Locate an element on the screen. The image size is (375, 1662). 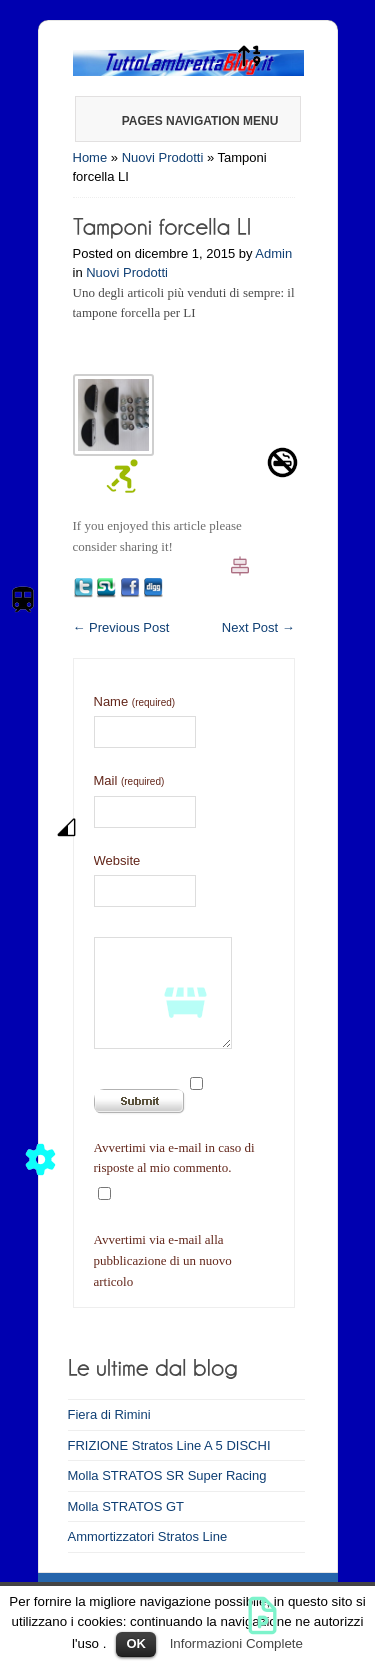
sort numbers in ascending order is located at coordinates (250, 56).